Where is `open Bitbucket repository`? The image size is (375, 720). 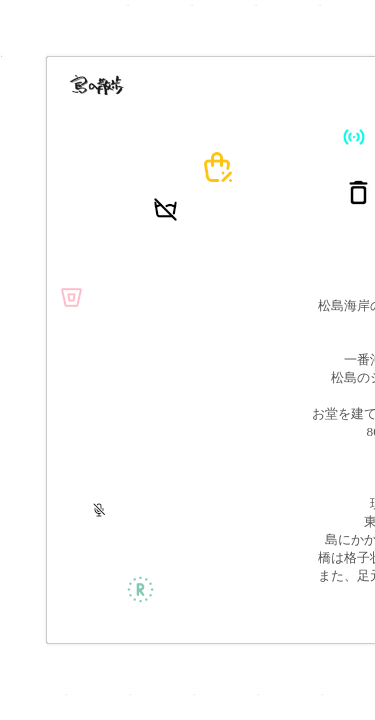 open Bitbucket repository is located at coordinates (71, 297).